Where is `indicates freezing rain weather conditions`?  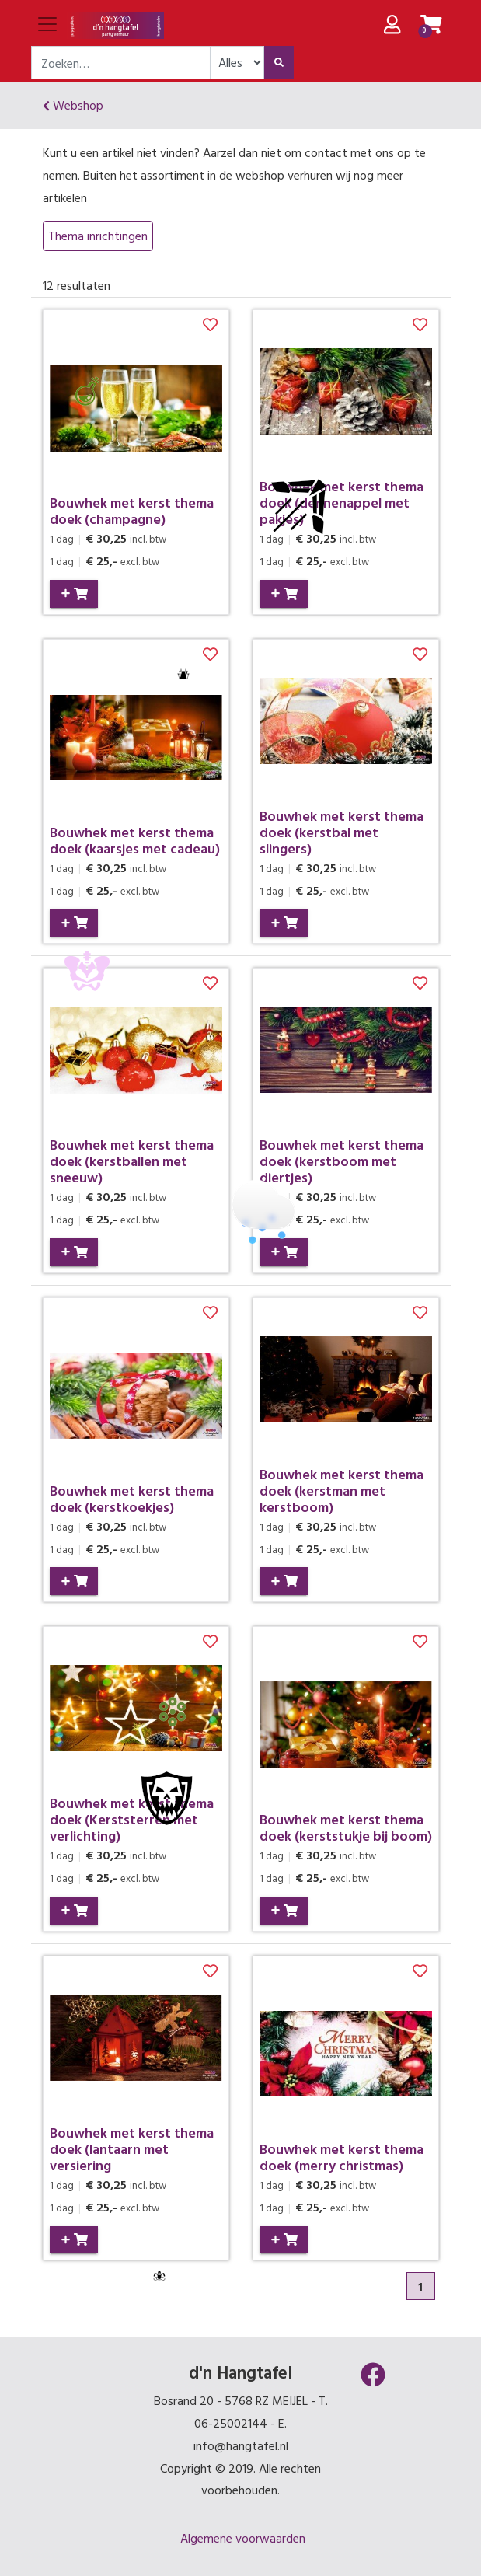
indicates freezing rain weather conditions is located at coordinates (263, 1212).